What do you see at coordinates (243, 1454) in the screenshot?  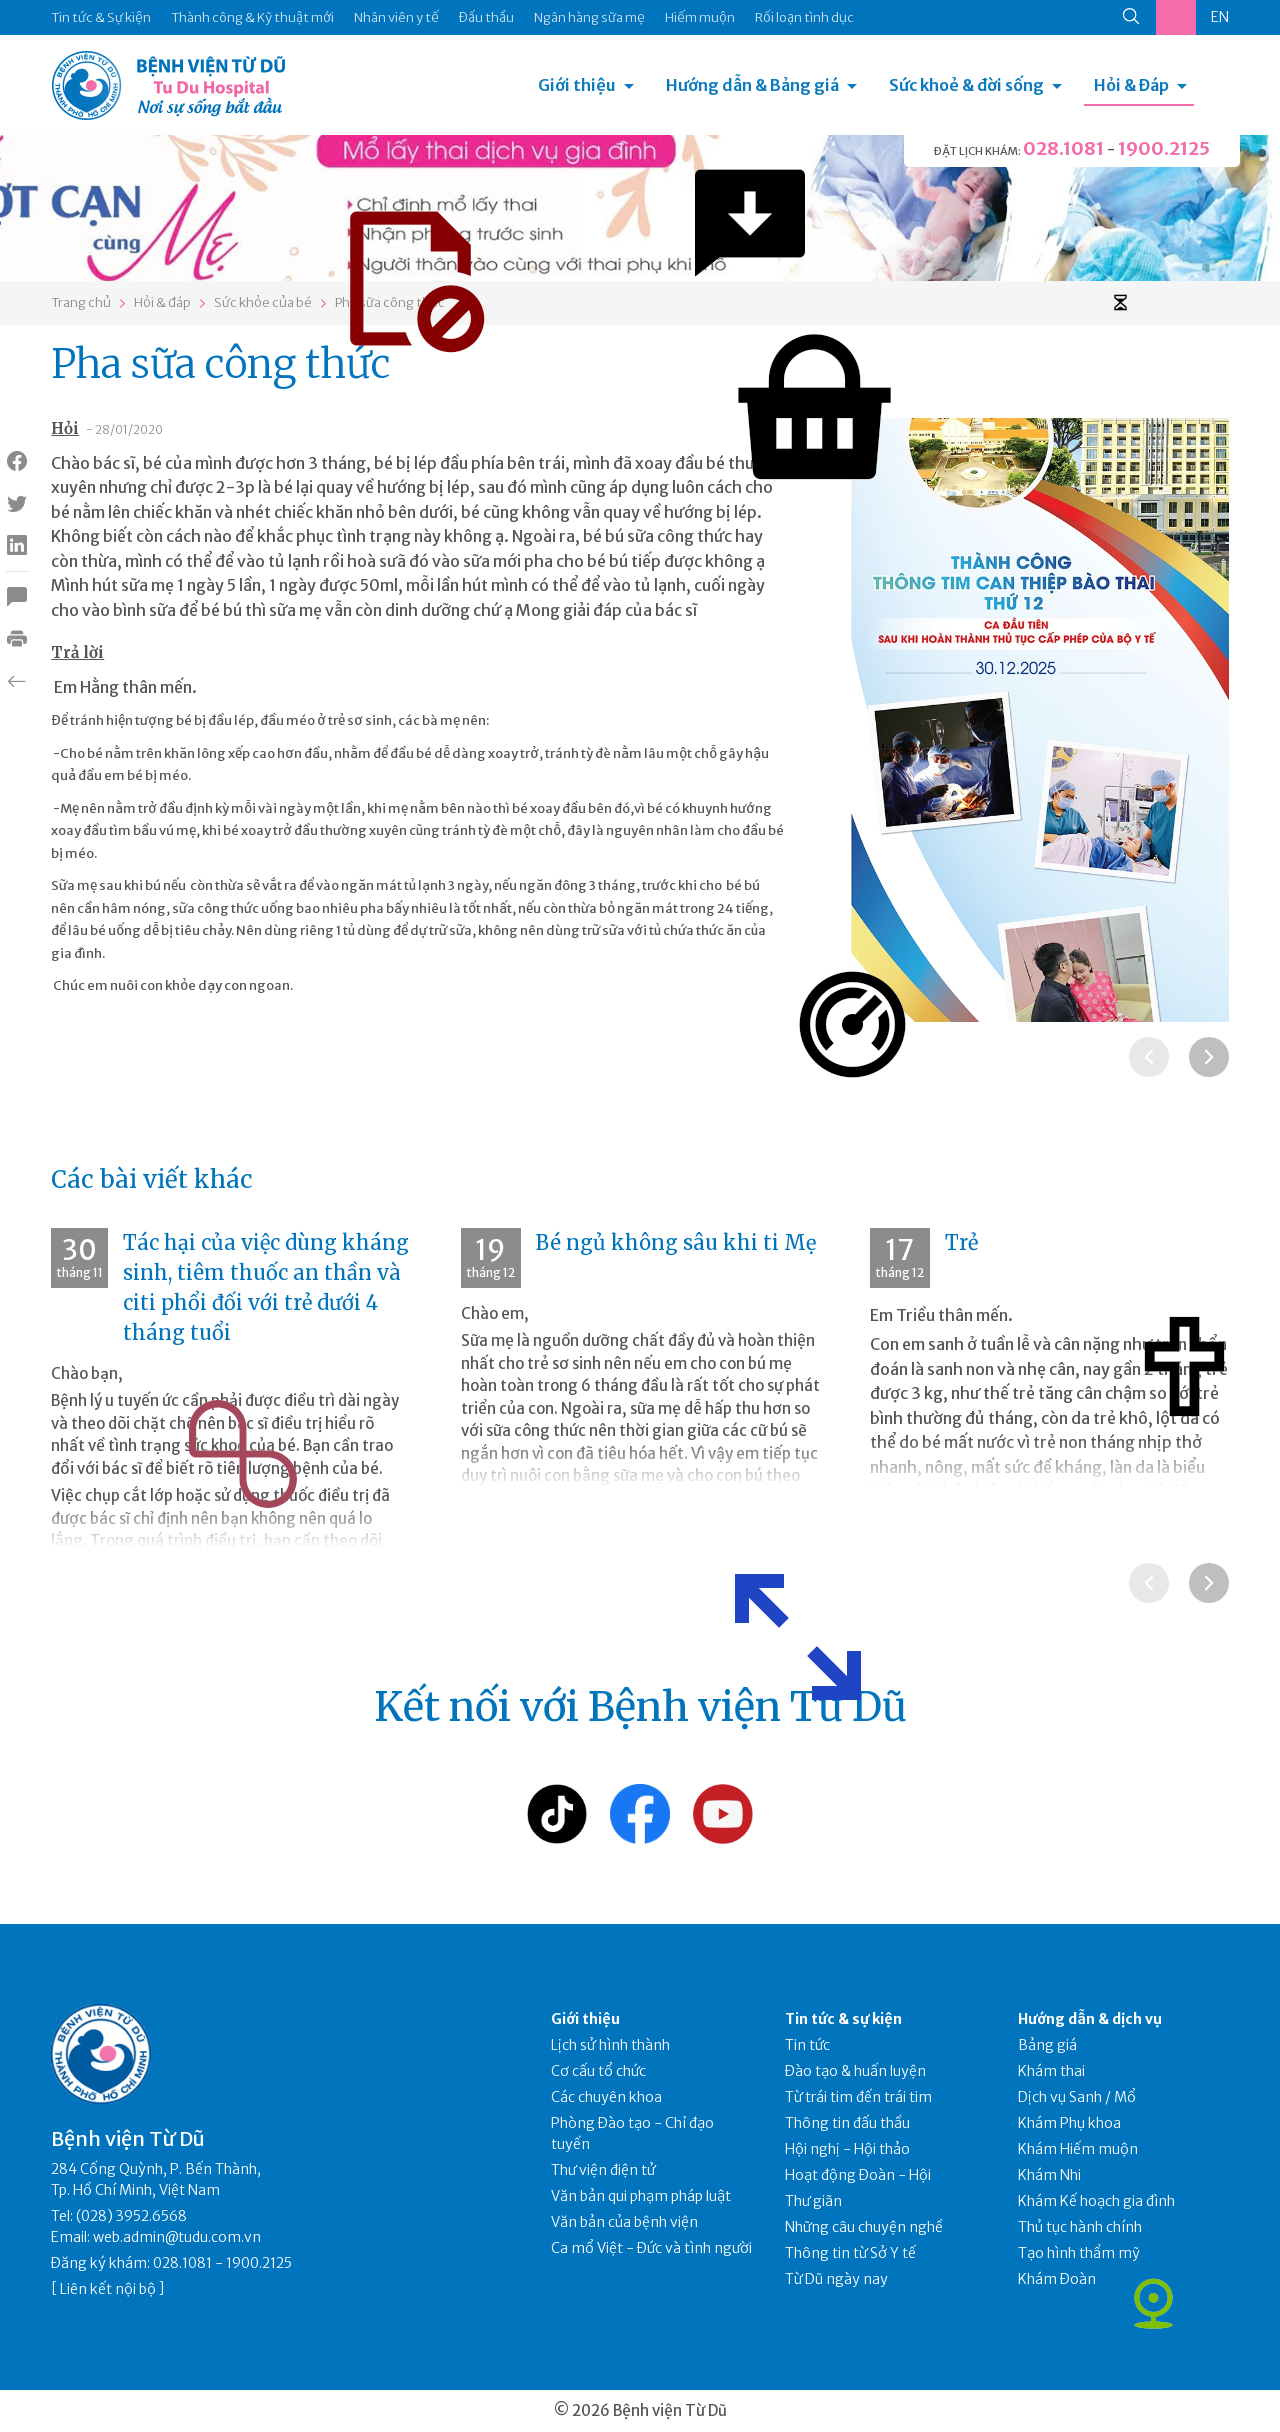 I see `NextBillion.ai company logo` at bounding box center [243, 1454].